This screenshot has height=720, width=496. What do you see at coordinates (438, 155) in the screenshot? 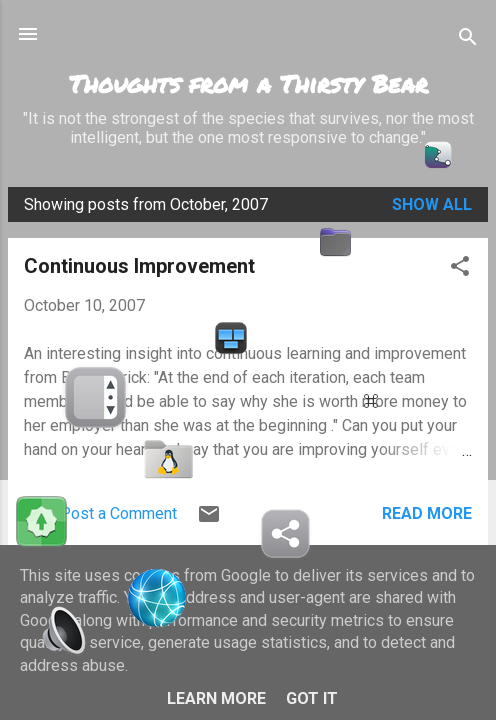
I see `open karbon vector graphics application` at bounding box center [438, 155].